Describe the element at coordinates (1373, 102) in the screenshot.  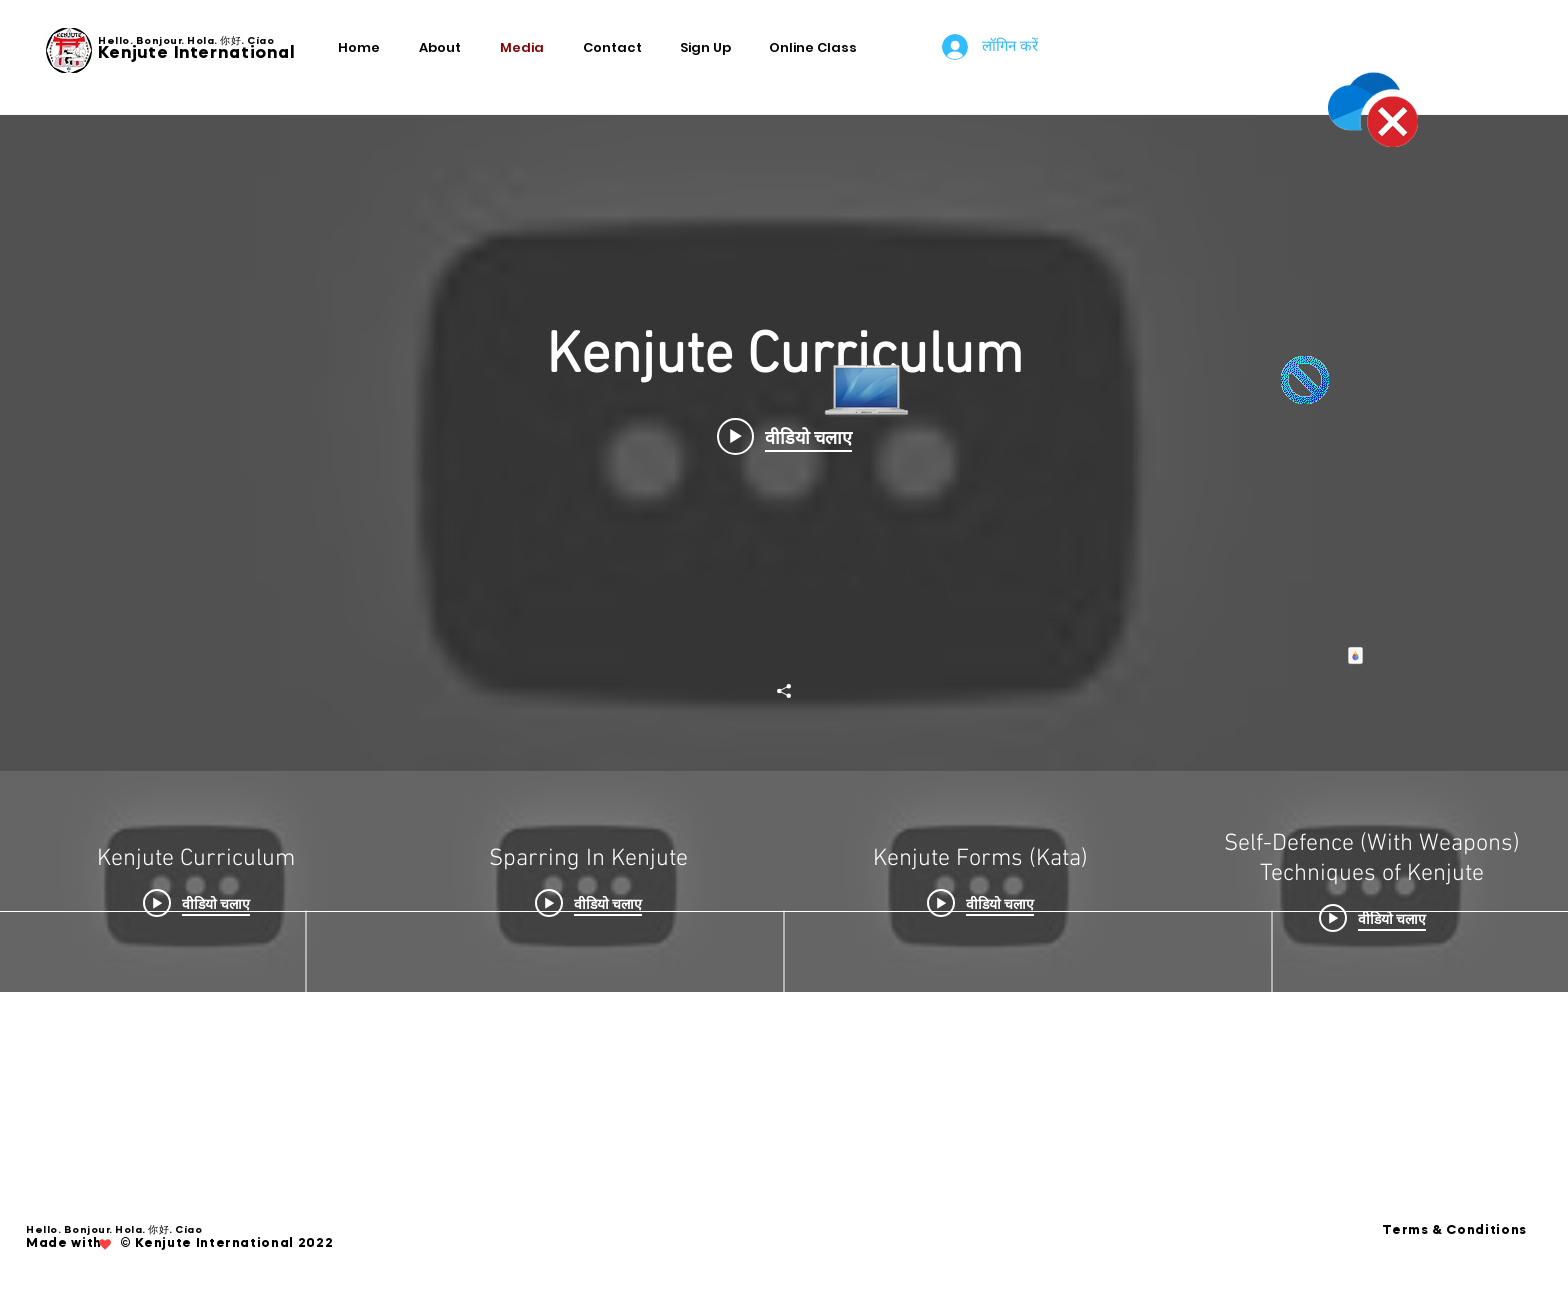
I see `OneDrive sync error or connection failure` at that location.